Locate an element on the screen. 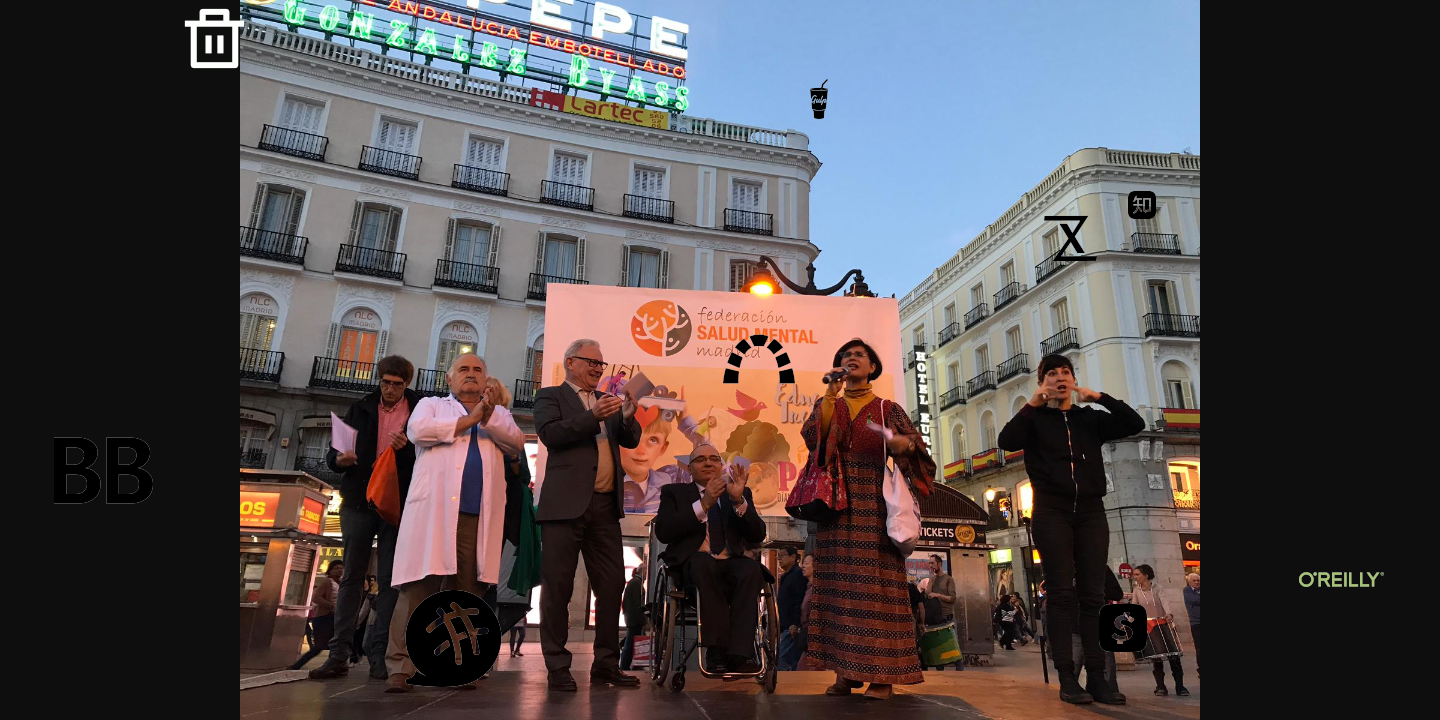 The width and height of the screenshot is (1440, 720). open the BookBub app is located at coordinates (103, 470).